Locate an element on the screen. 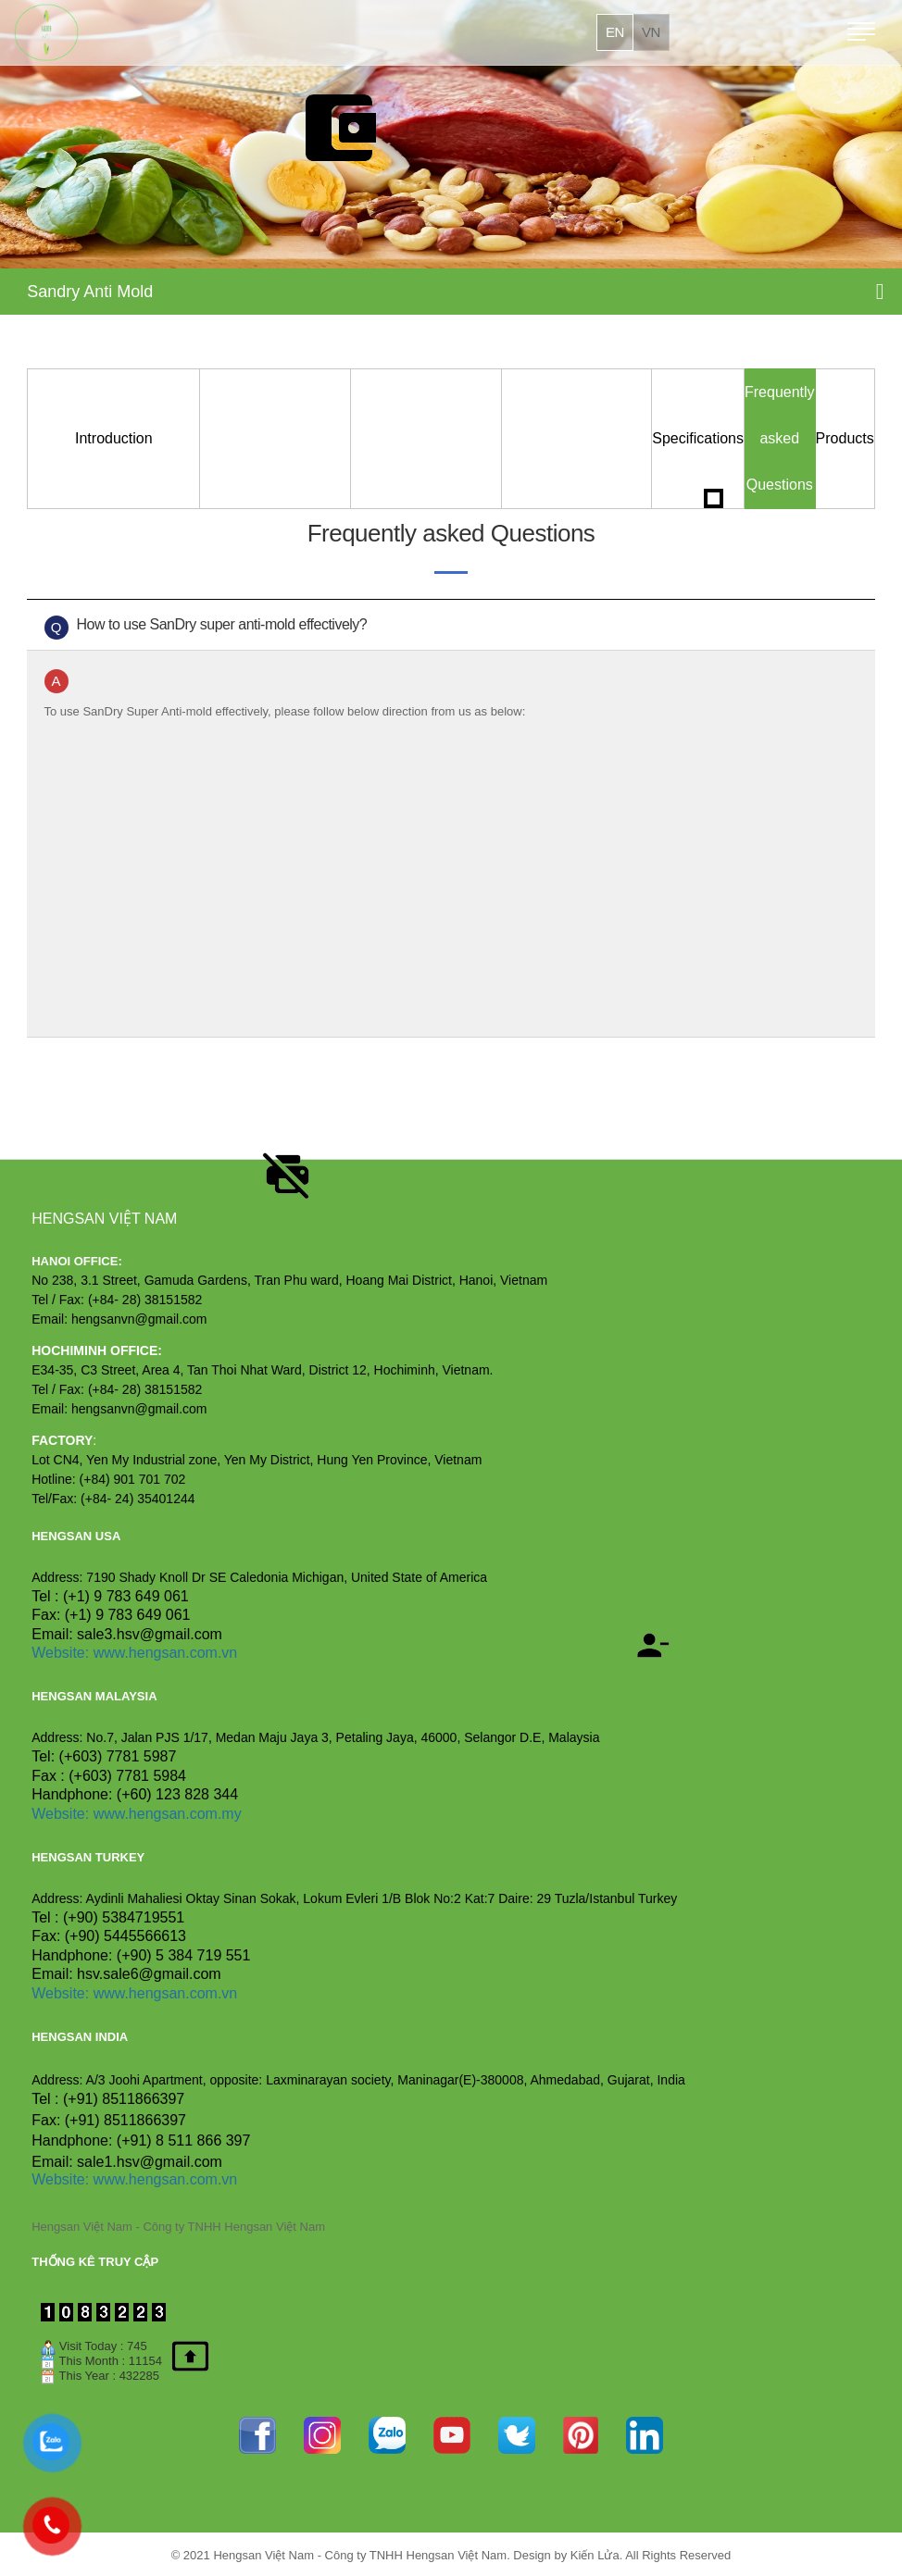 Image resolution: width=902 pixels, height=2576 pixels. remove a contact or friend is located at coordinates (652, 1645).